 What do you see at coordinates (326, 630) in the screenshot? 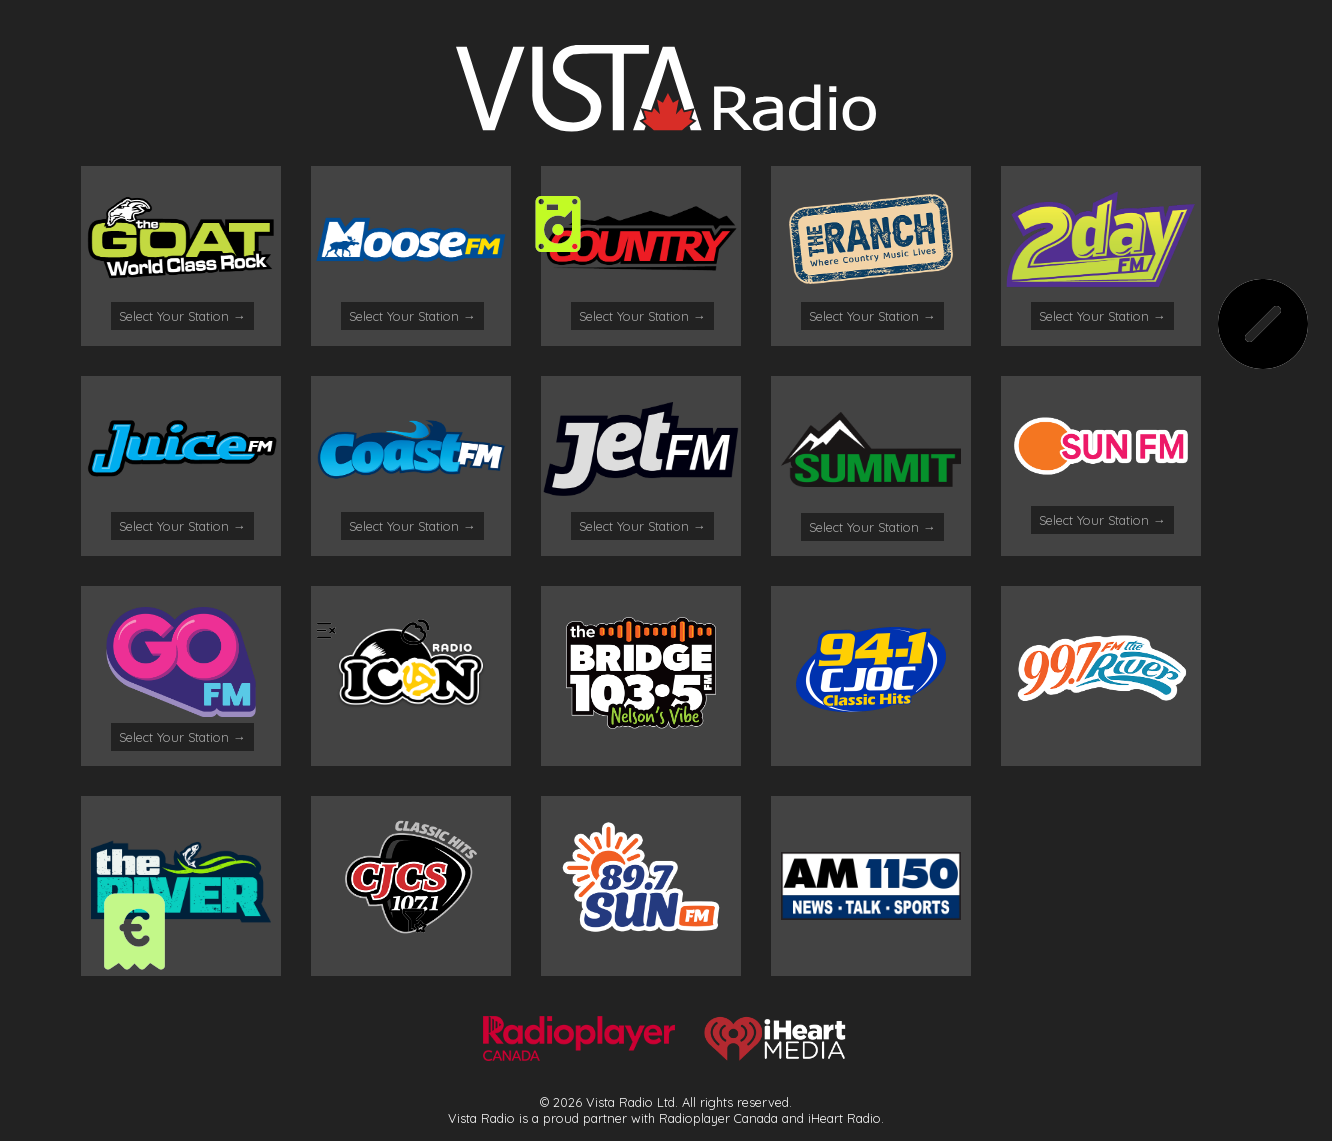
I see `remove item from list` at bounding box center [326, 630].